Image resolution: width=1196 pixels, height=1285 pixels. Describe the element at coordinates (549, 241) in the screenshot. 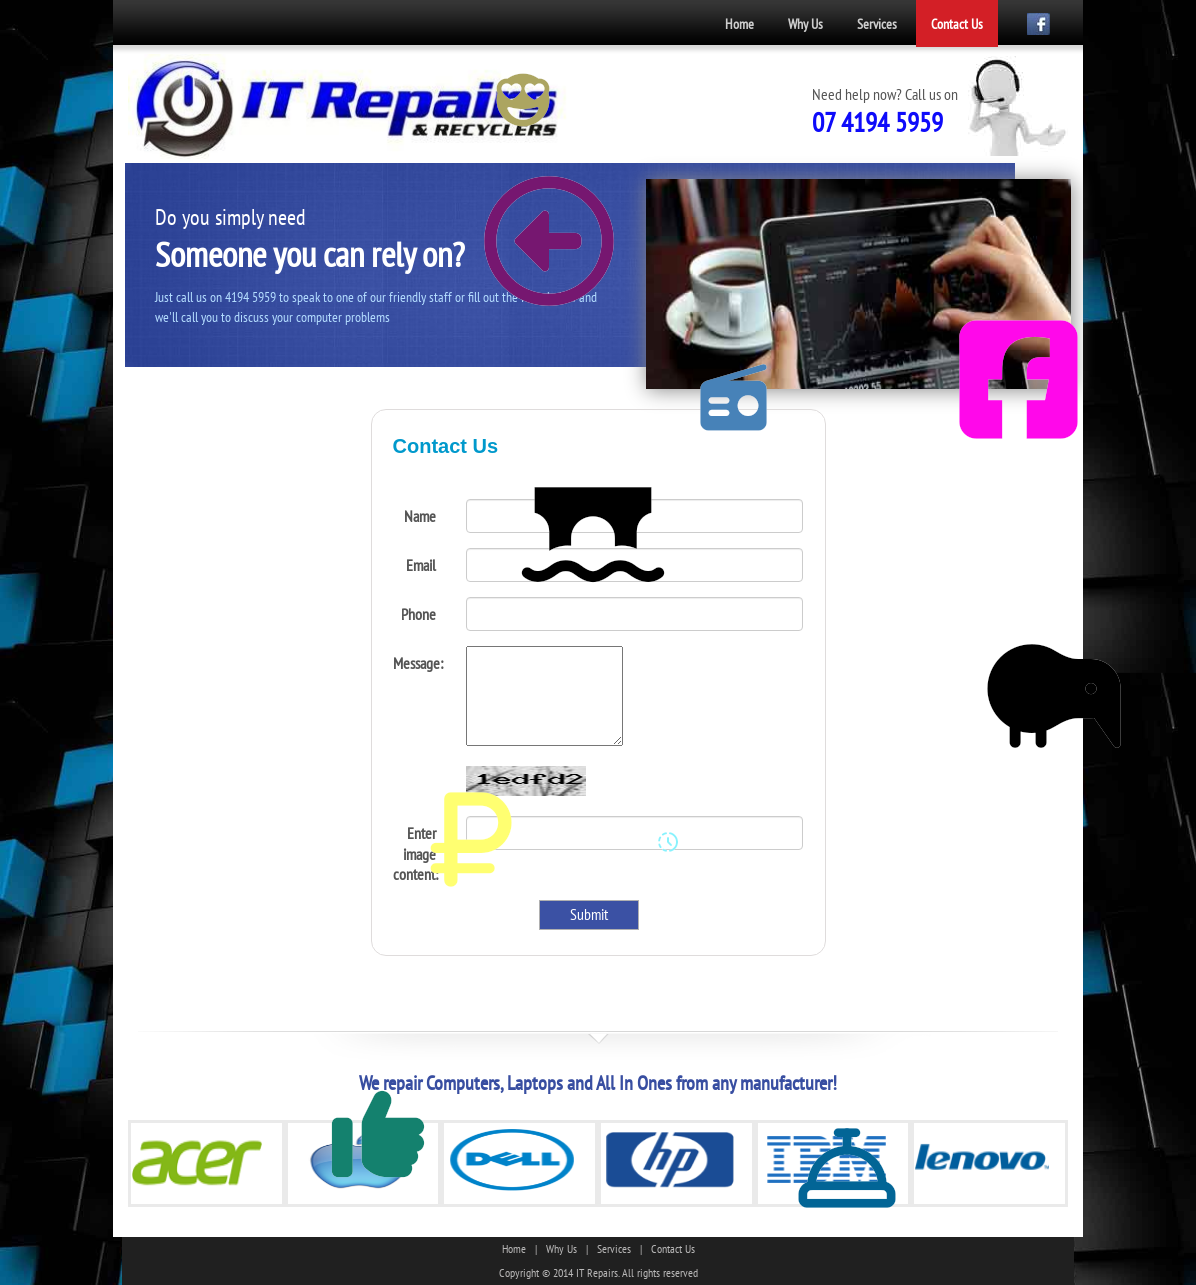

I see `go back to the previous screen` at that location.